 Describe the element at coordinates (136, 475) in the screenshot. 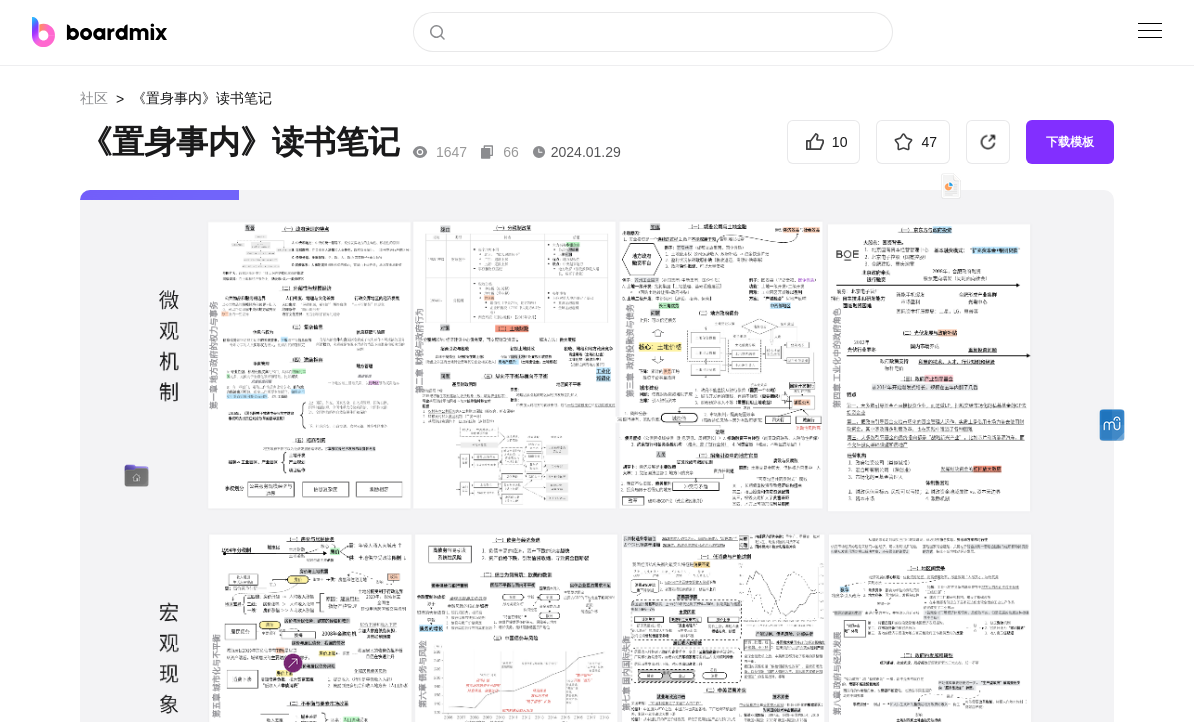

I see `access your home folder` at that location.